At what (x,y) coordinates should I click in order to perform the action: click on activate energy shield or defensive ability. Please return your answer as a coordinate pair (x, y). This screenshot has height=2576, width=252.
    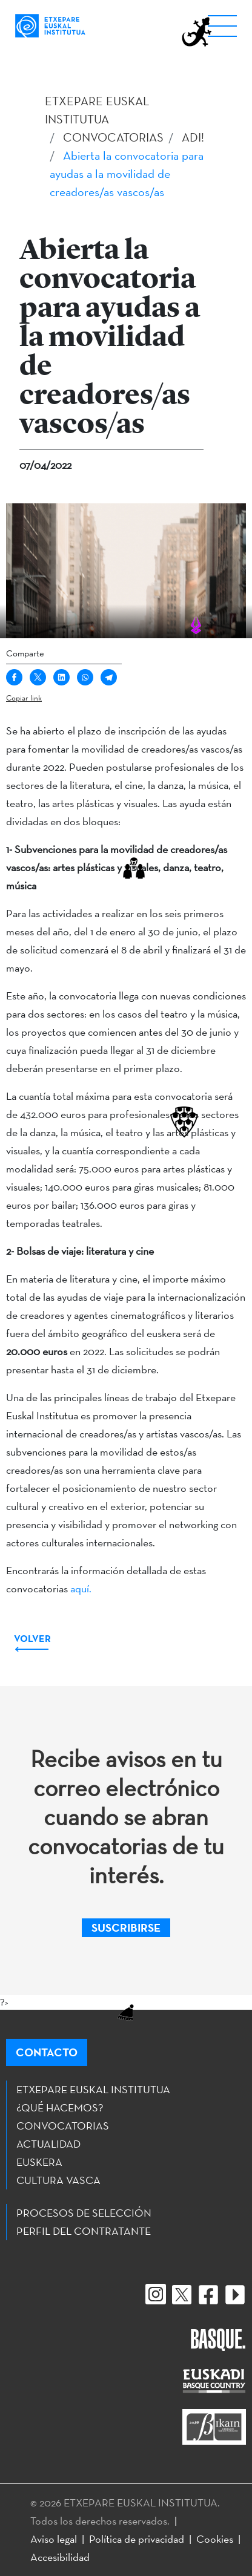
    Looking at the image, I should click on (184, 1122).